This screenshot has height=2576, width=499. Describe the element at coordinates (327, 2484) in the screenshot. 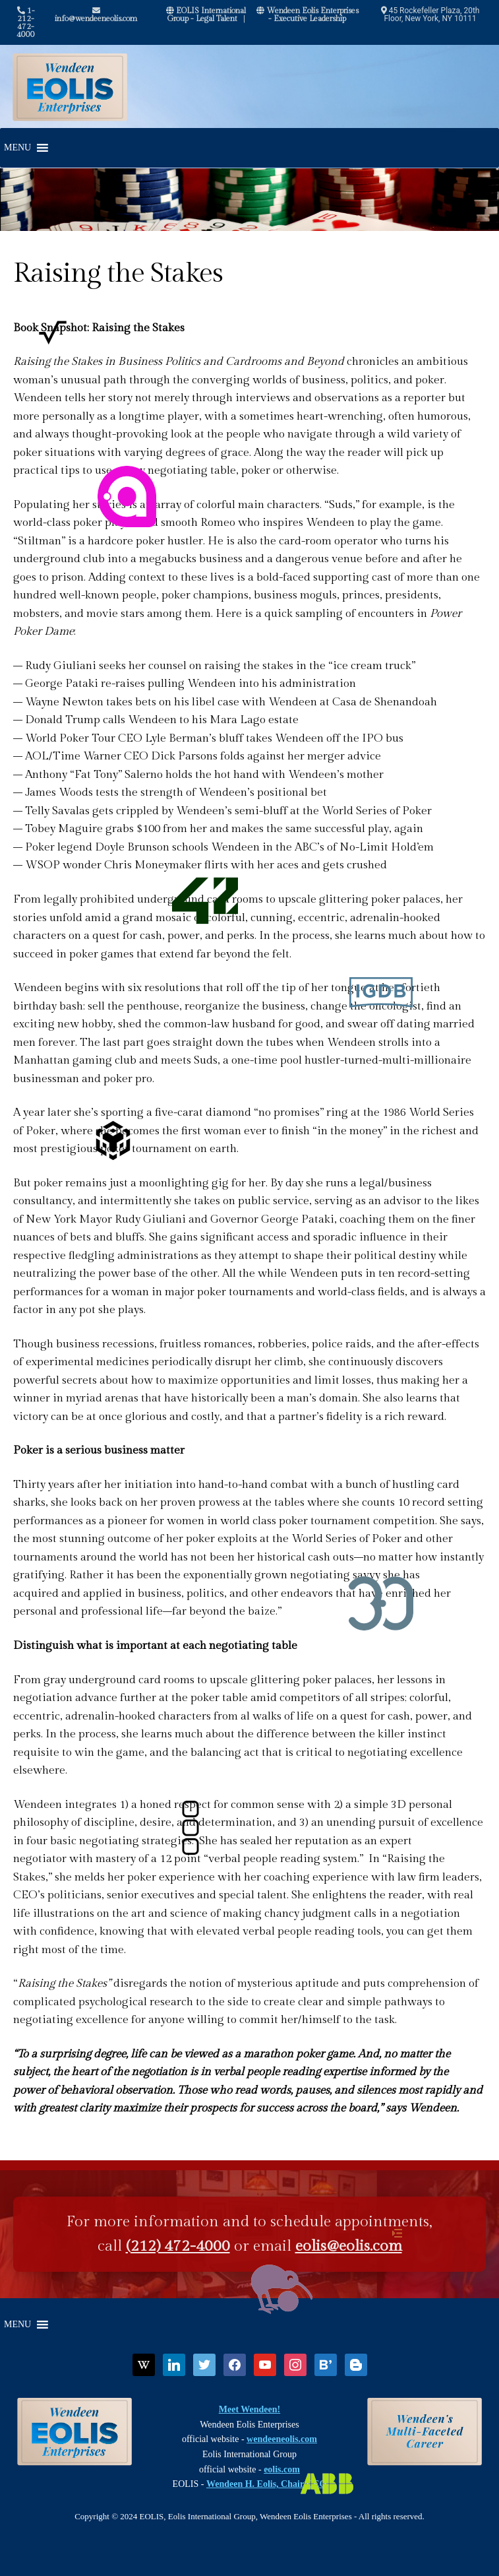

I see `ABB company logo` at that location.